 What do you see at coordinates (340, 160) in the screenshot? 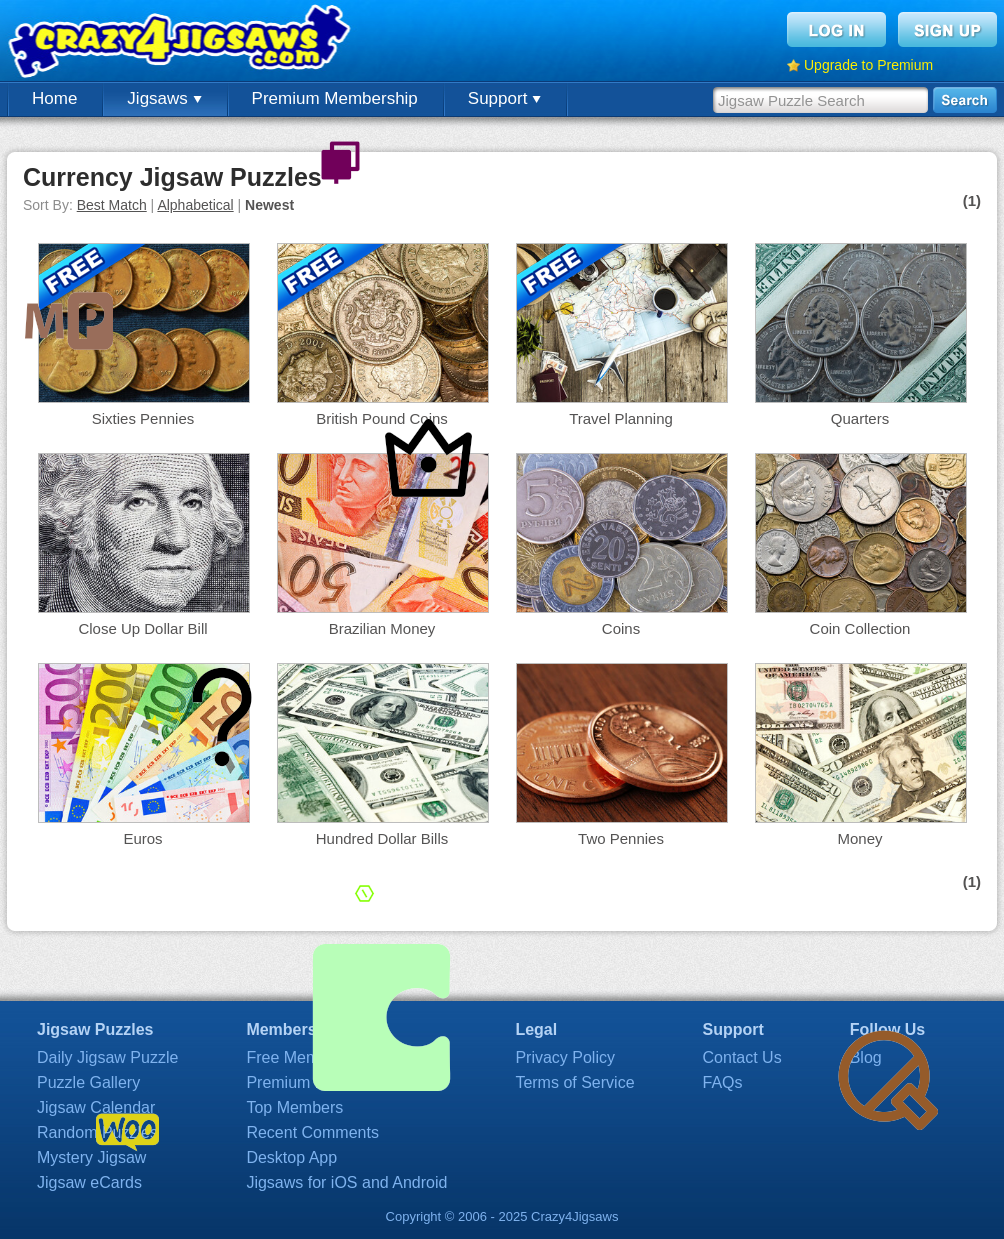
I see `AED electrode pads for defibrillator device` at bounding box center [340, 160].